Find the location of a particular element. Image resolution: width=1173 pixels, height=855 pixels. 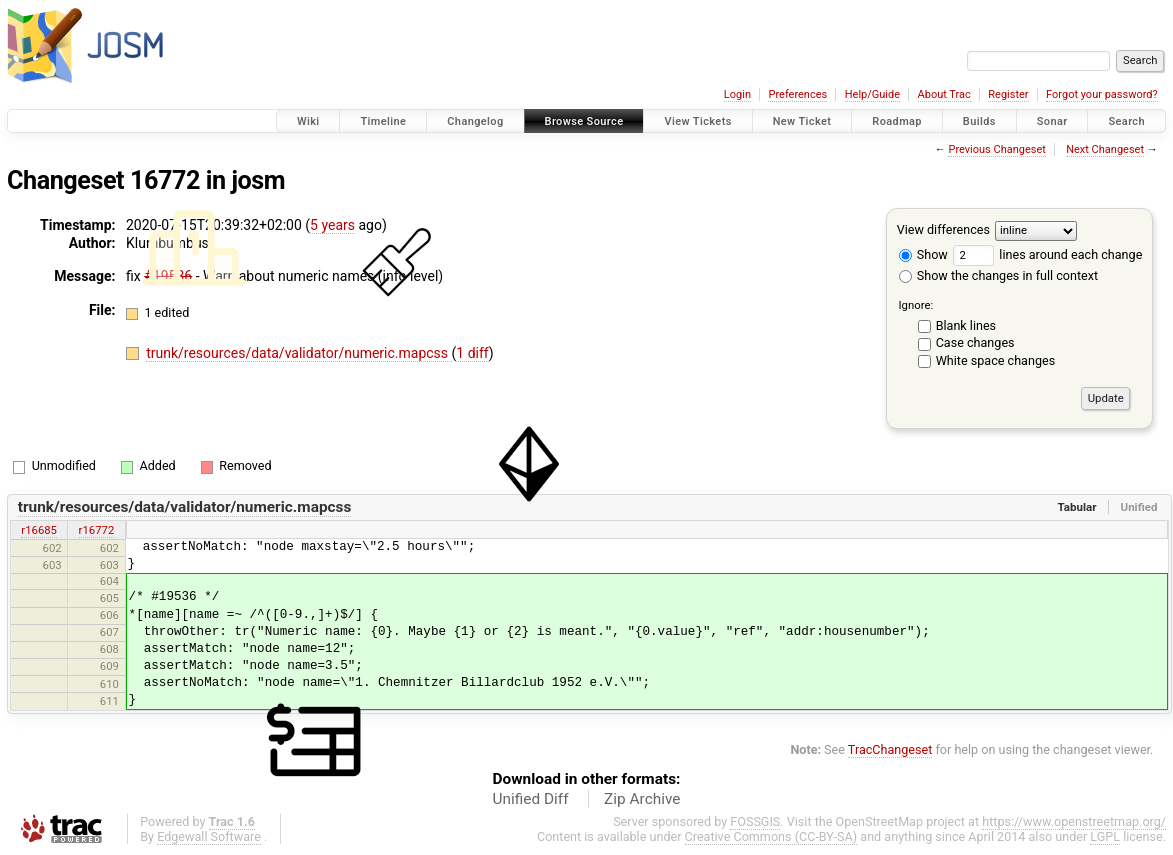

access painting or drawing tools is located at coordinates (398, 261).